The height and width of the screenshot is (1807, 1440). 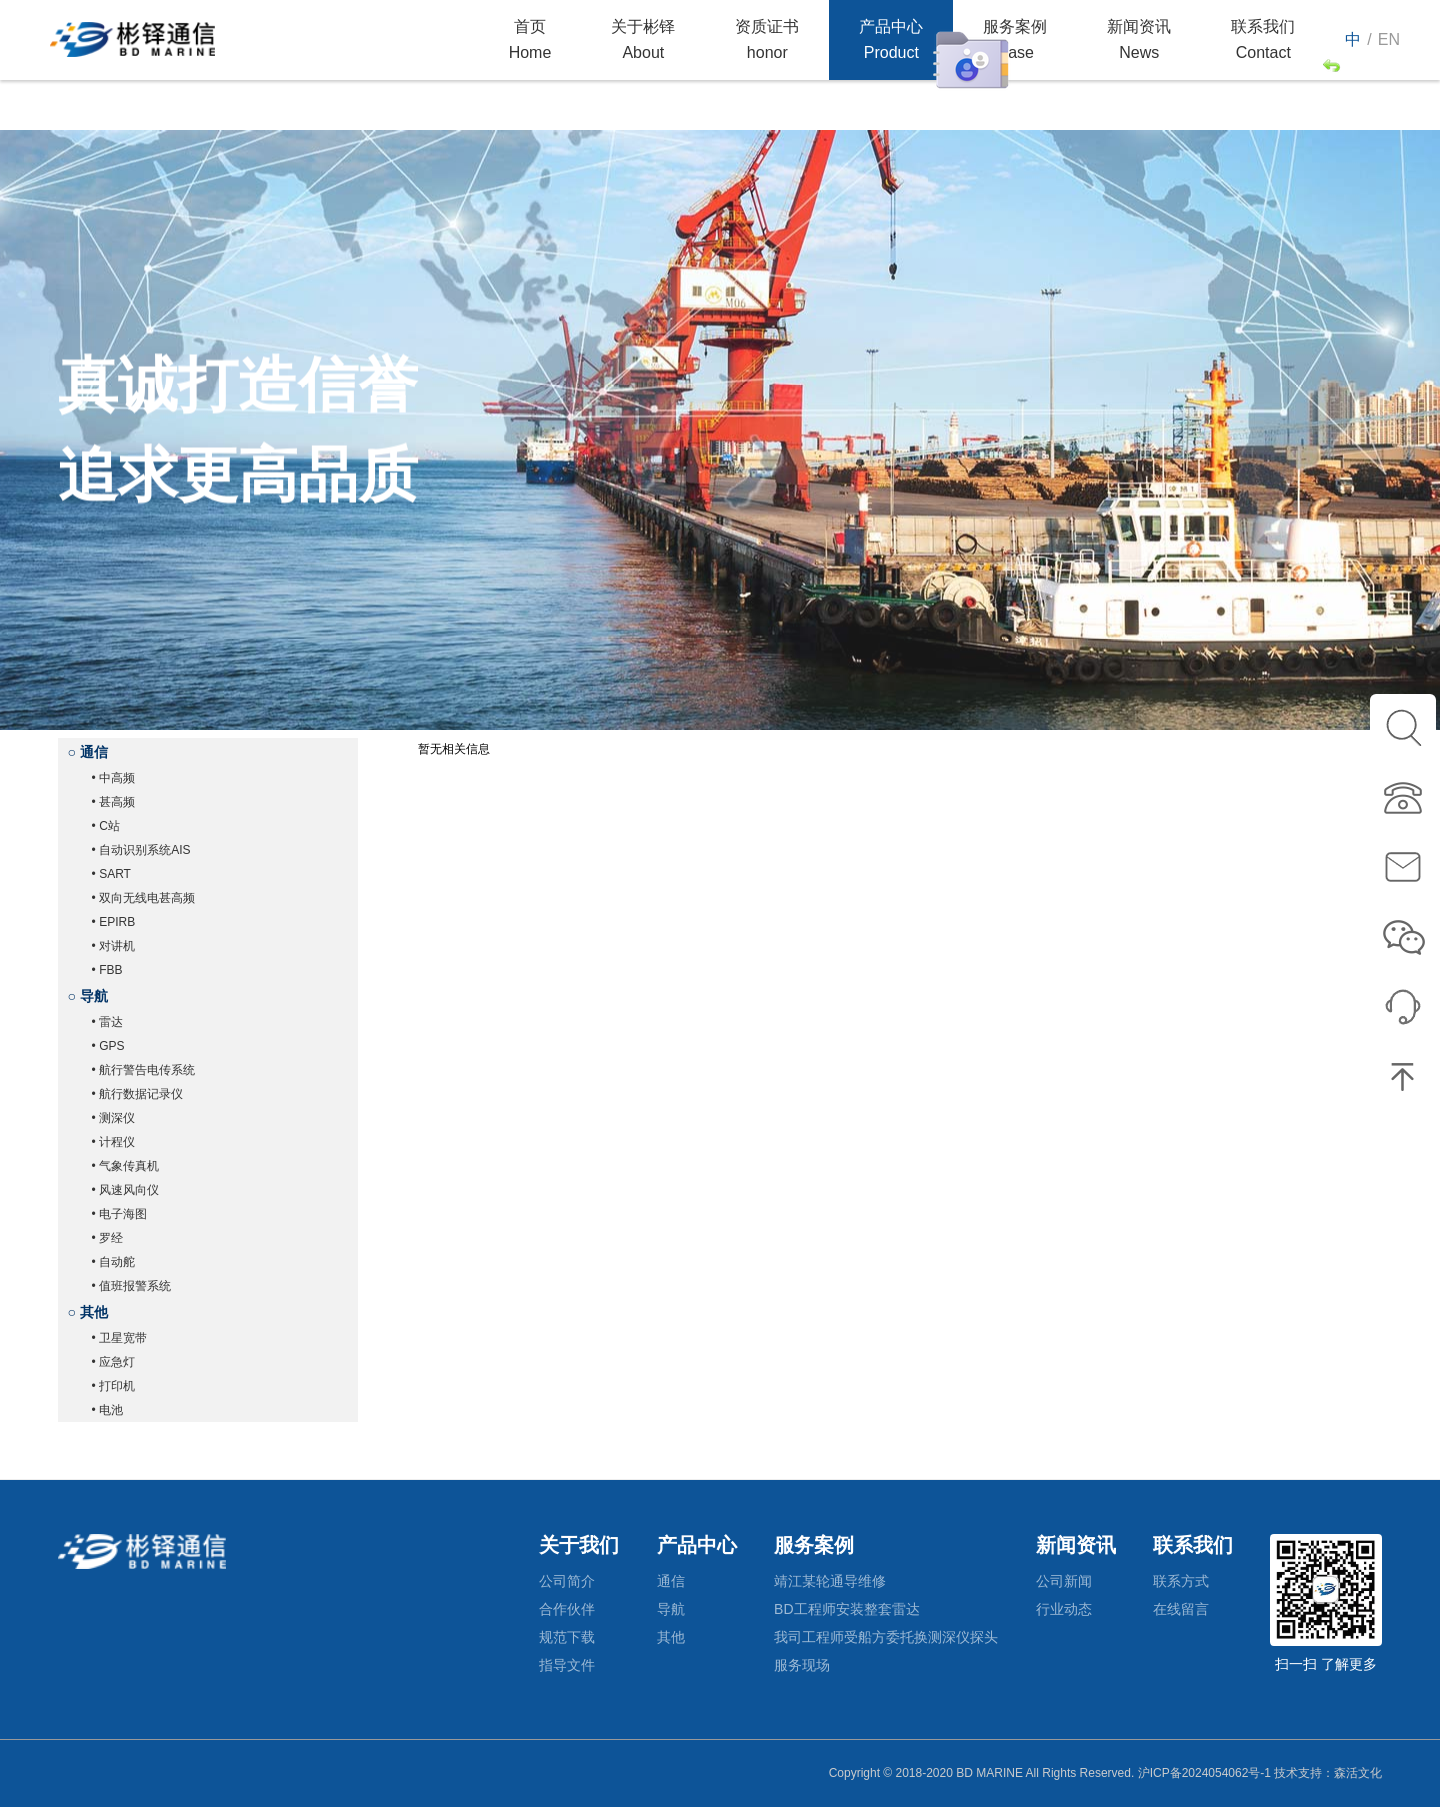 I want to click on open microsoft contacts folder, so click(x=972, y=62).